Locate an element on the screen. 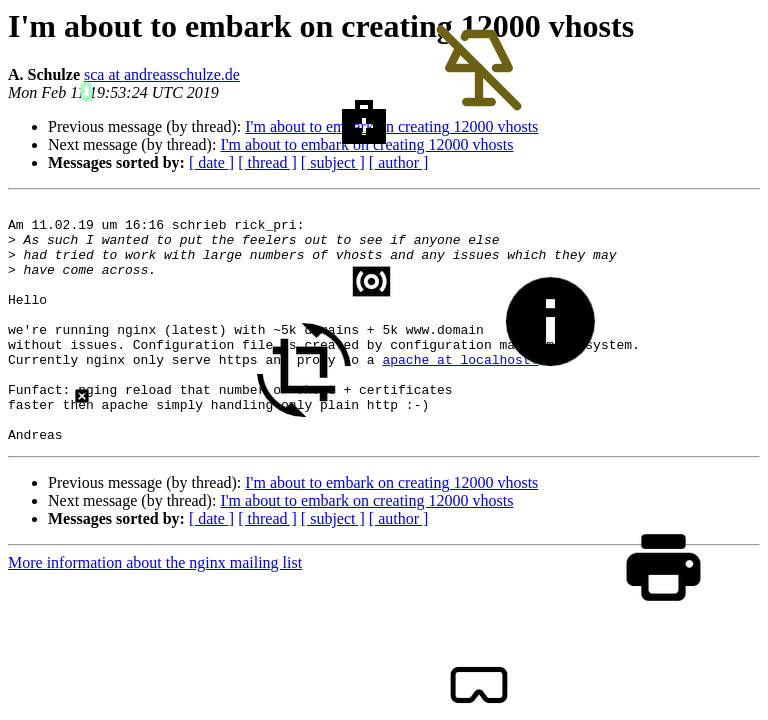  rotate and crop an image is located at coordinates (304, 370).